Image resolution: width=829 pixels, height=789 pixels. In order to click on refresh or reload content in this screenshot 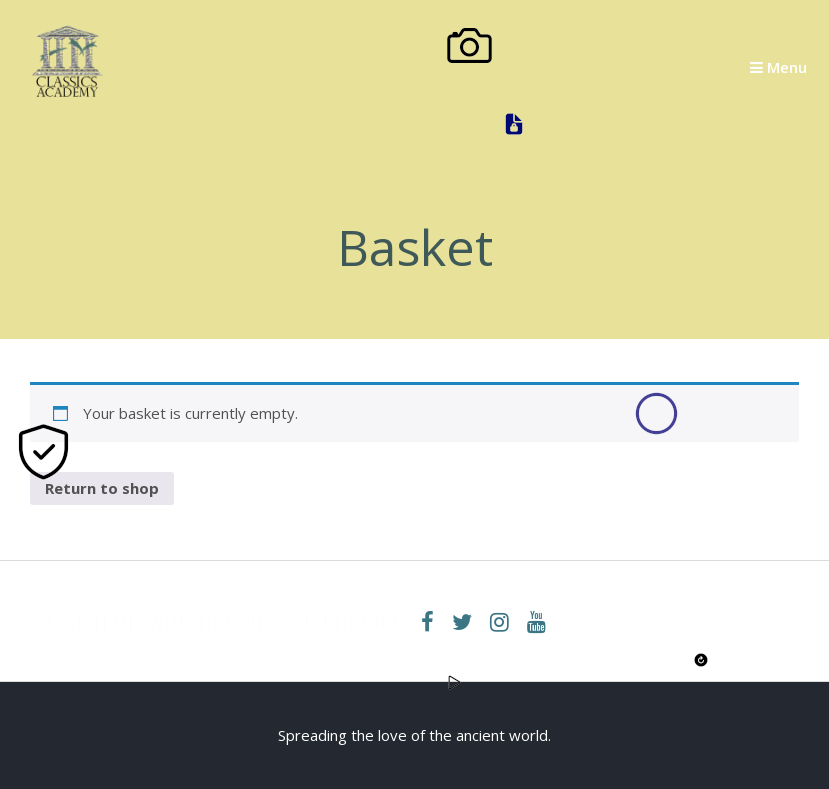, I will do `click(701, 660)`.